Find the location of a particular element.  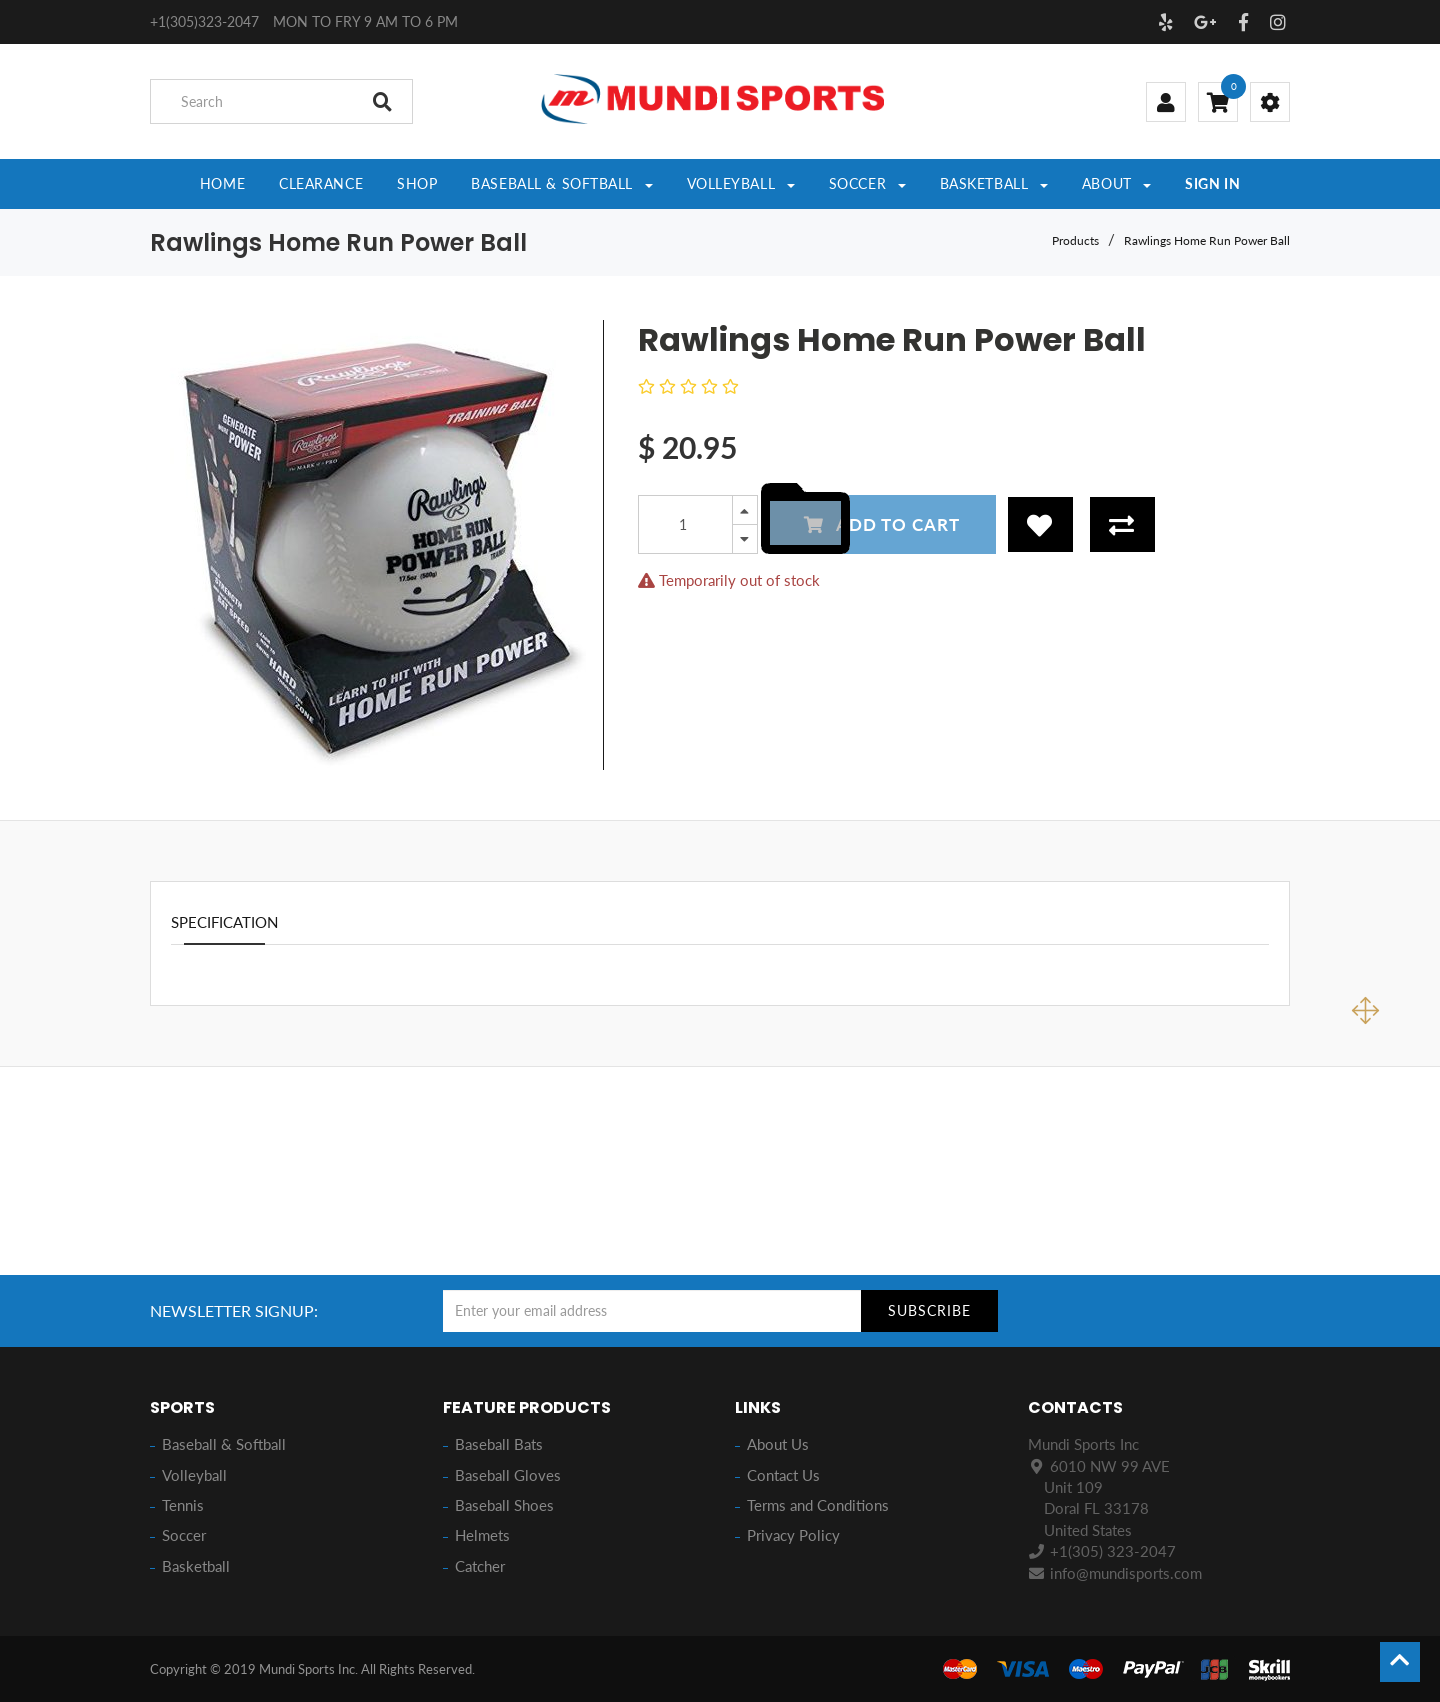

move or reposition an element is located at coordinates (1365, 1010).